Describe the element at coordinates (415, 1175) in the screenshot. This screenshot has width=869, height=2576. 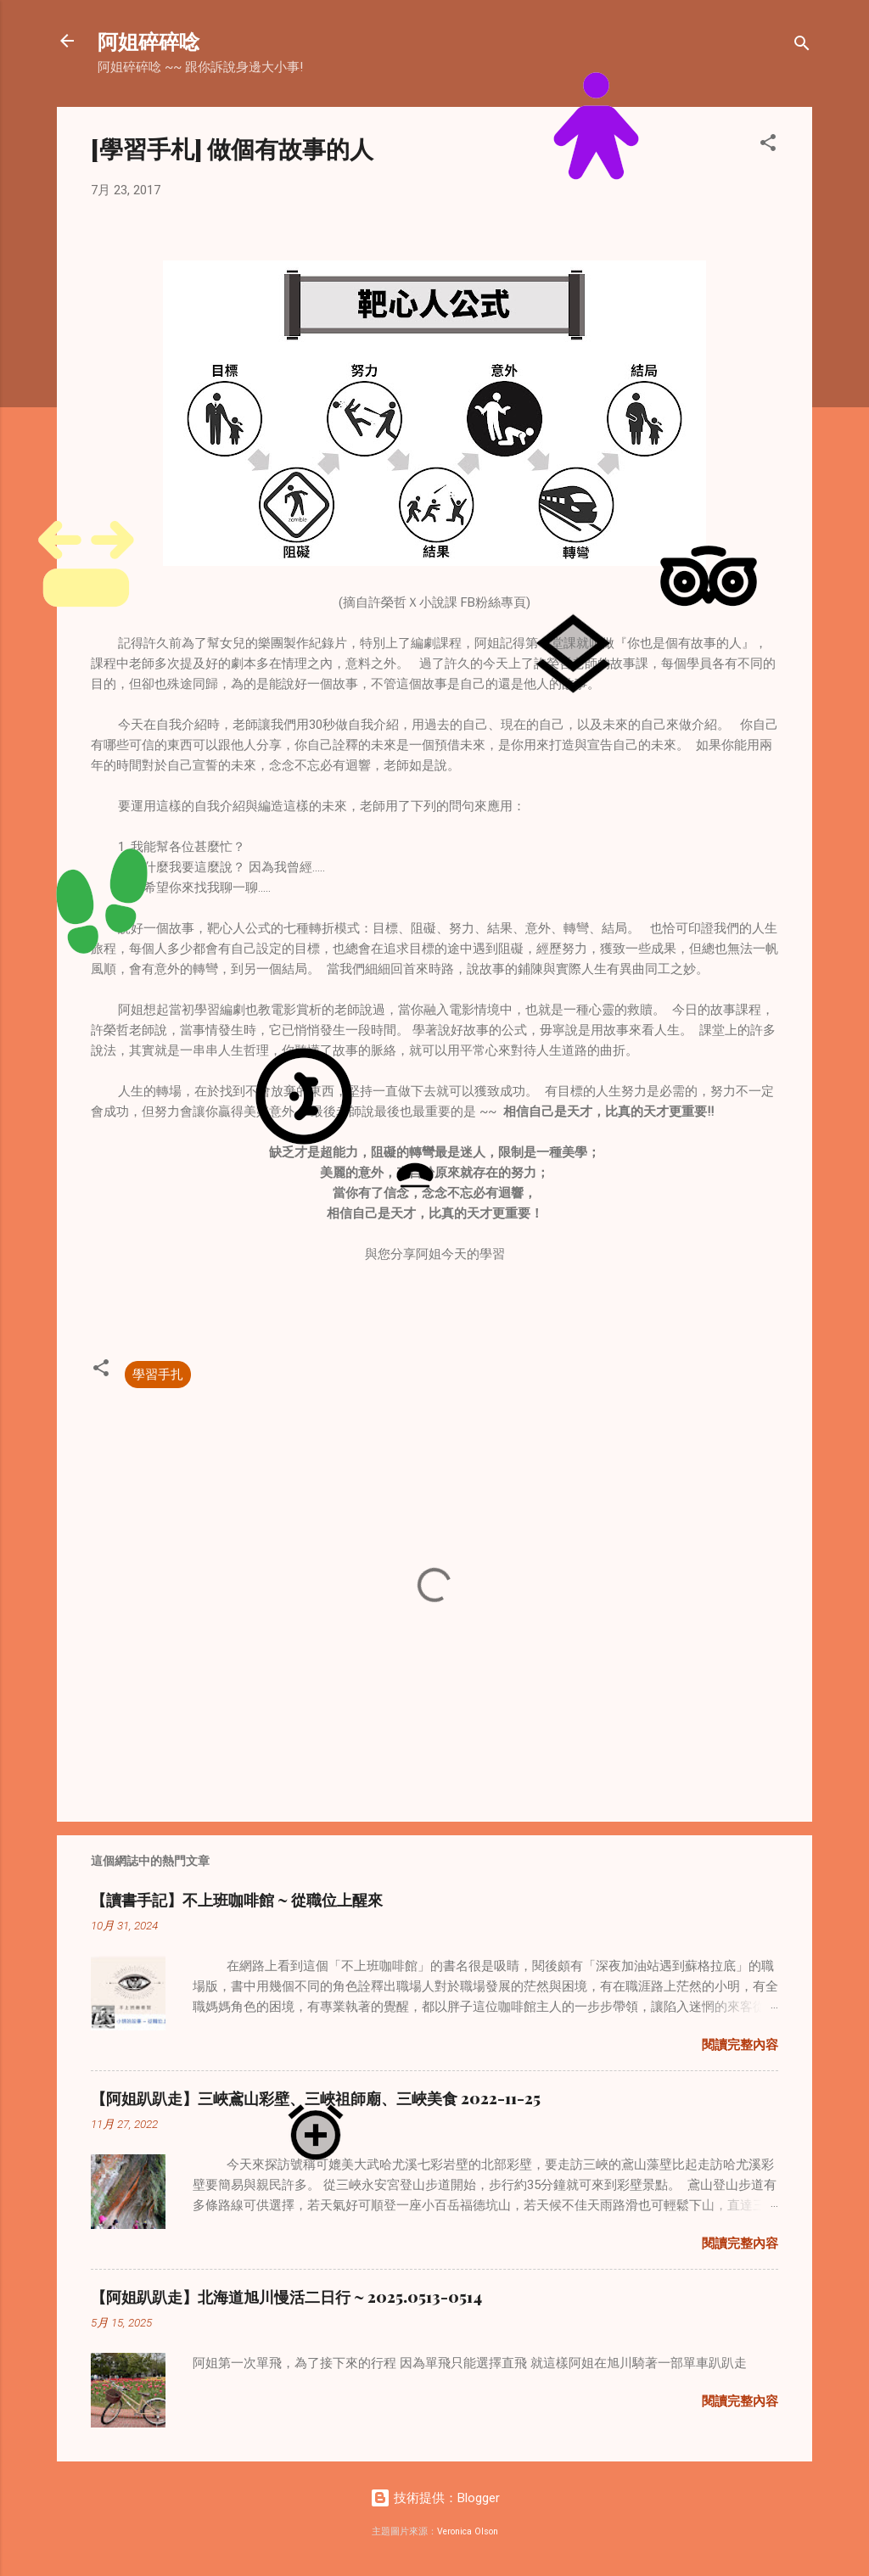
I see `end the current phone call` at that location.